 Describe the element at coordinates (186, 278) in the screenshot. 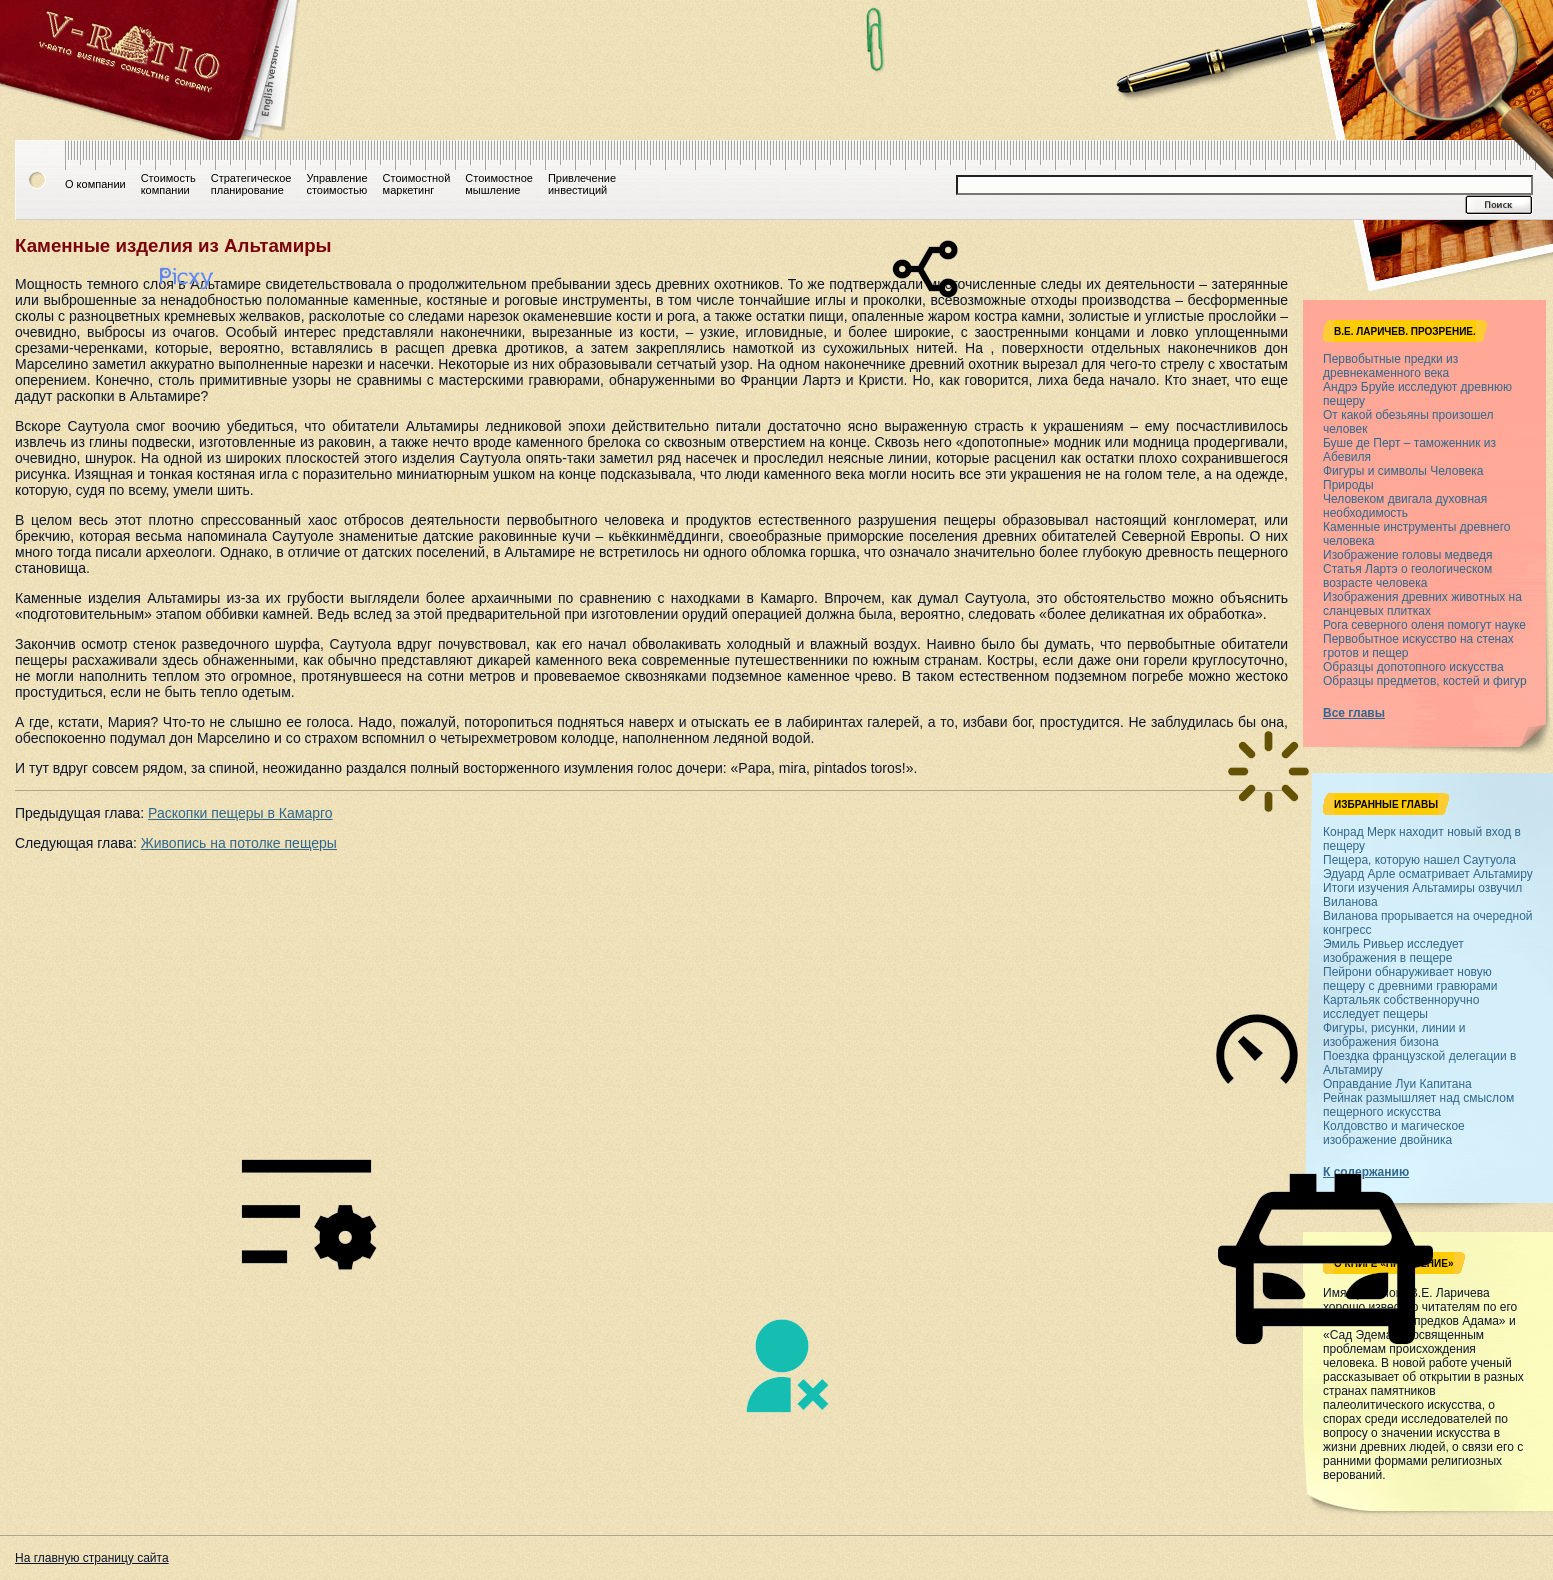

I see `open the Picxy stock photography platform` at that location.